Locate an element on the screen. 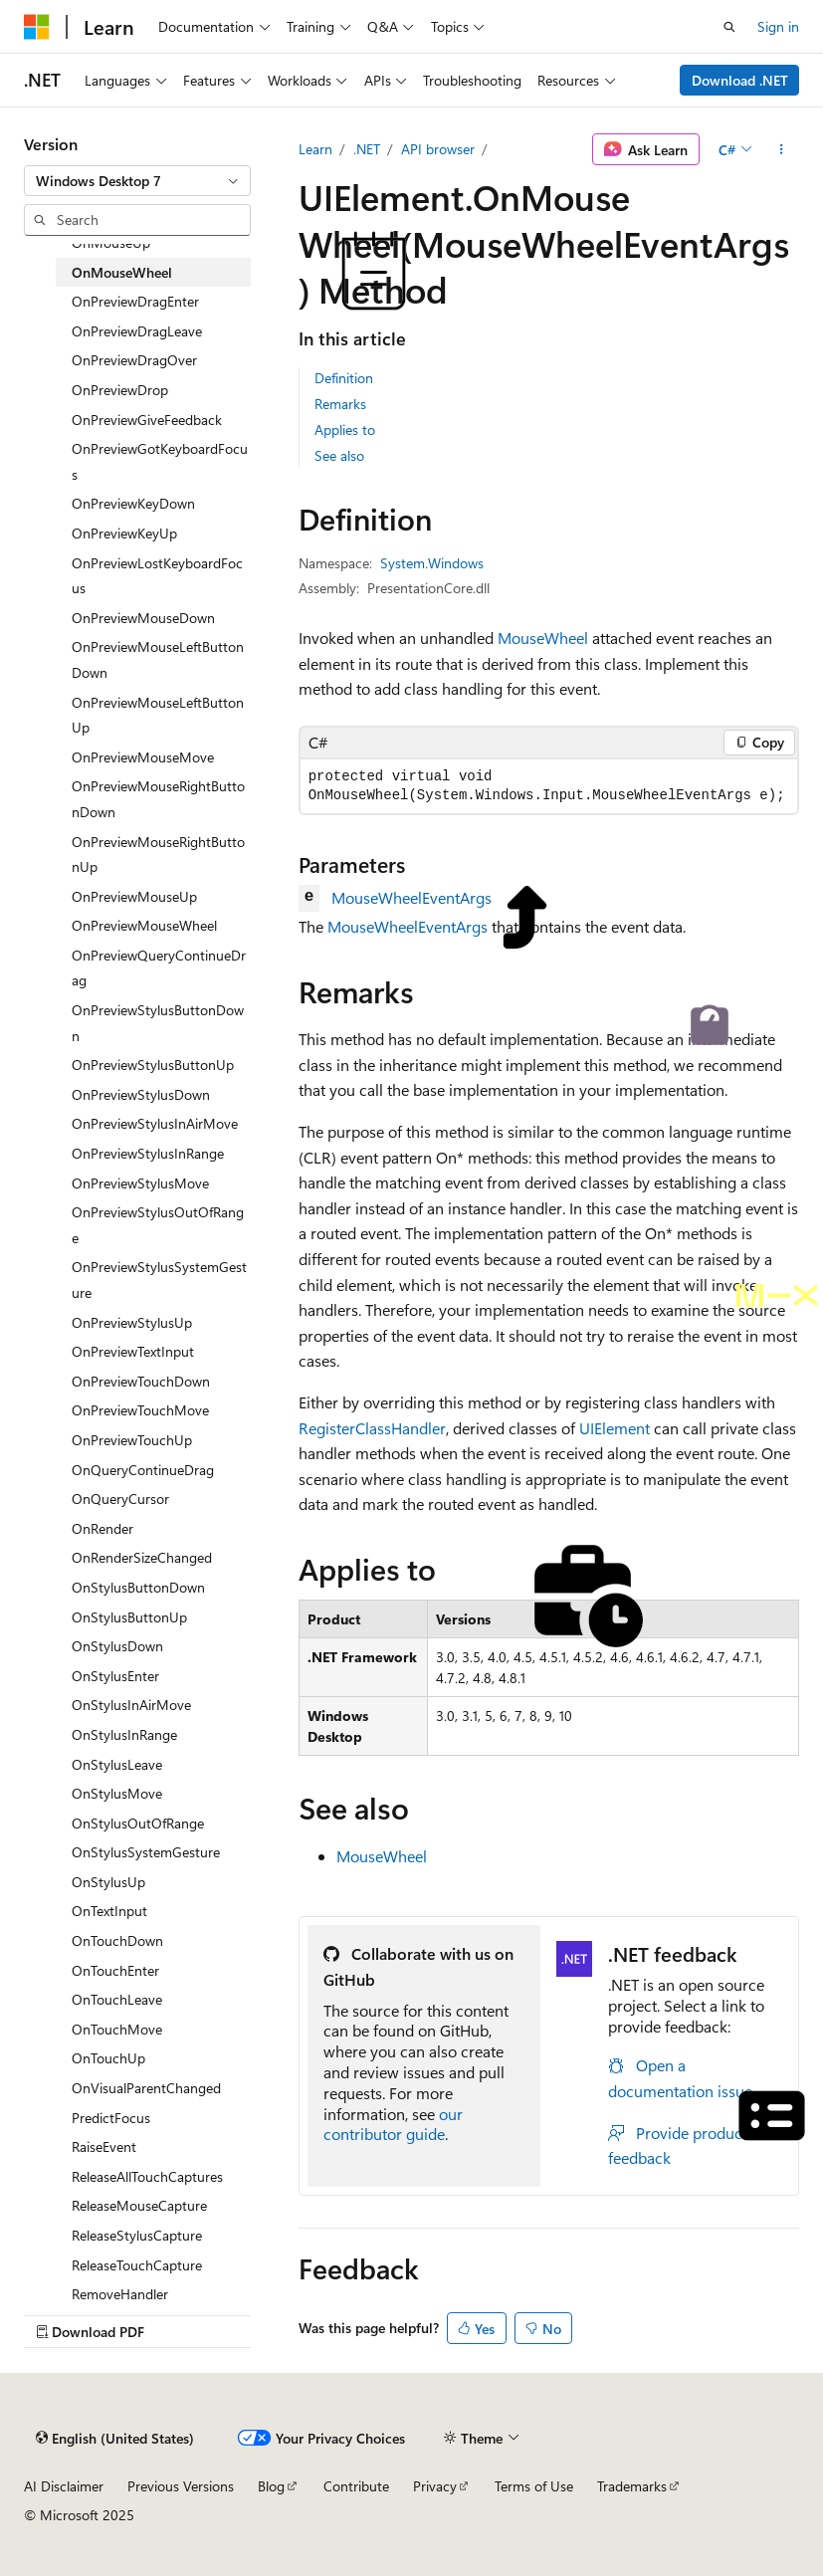 The width and height of the screenshot is (823, 2576). view list or menu items is located at coordinates (771, 2115).